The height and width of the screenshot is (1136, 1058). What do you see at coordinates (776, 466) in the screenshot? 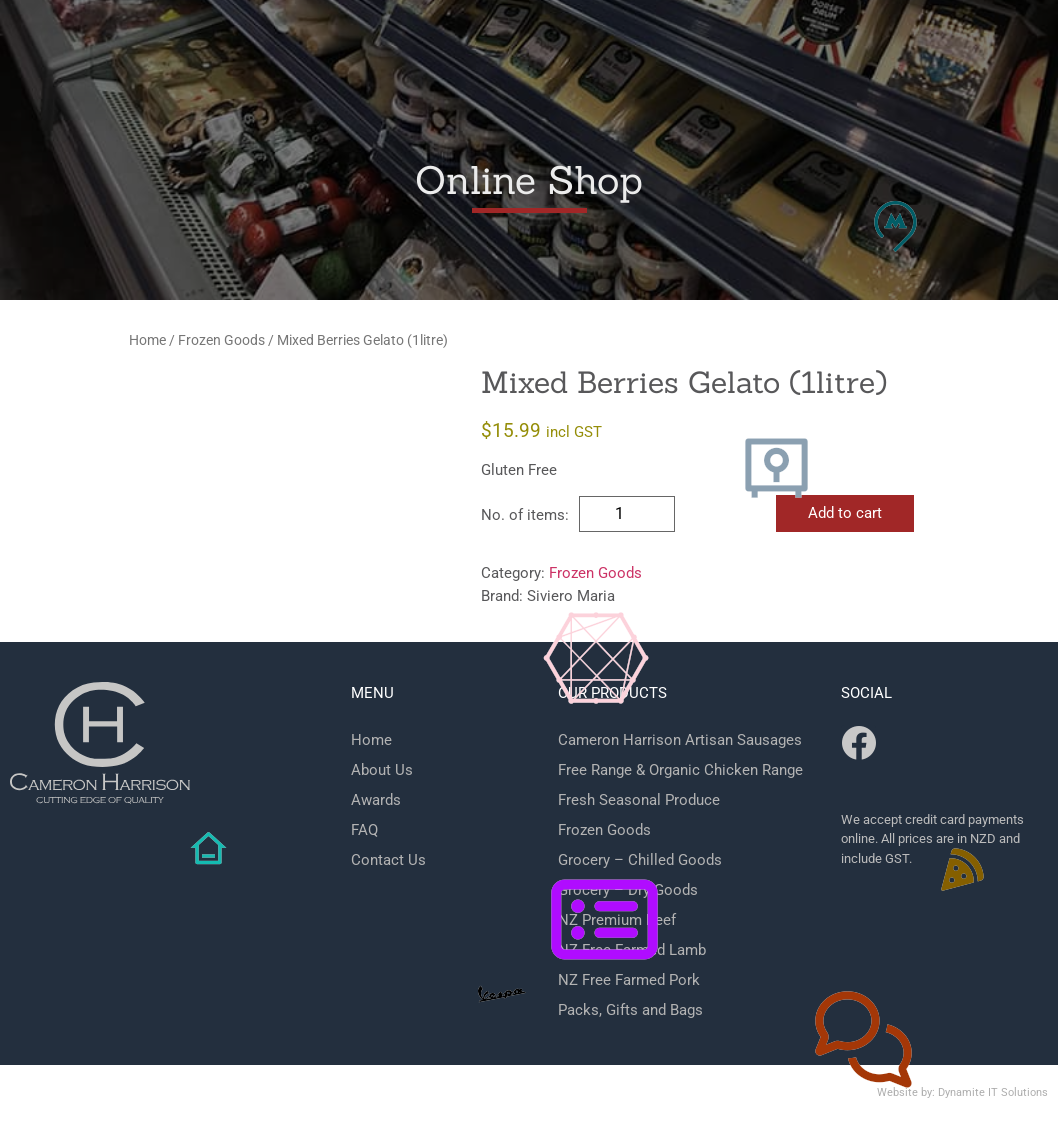
I see `access secure storage or vault` at bounding box center [776, 466].